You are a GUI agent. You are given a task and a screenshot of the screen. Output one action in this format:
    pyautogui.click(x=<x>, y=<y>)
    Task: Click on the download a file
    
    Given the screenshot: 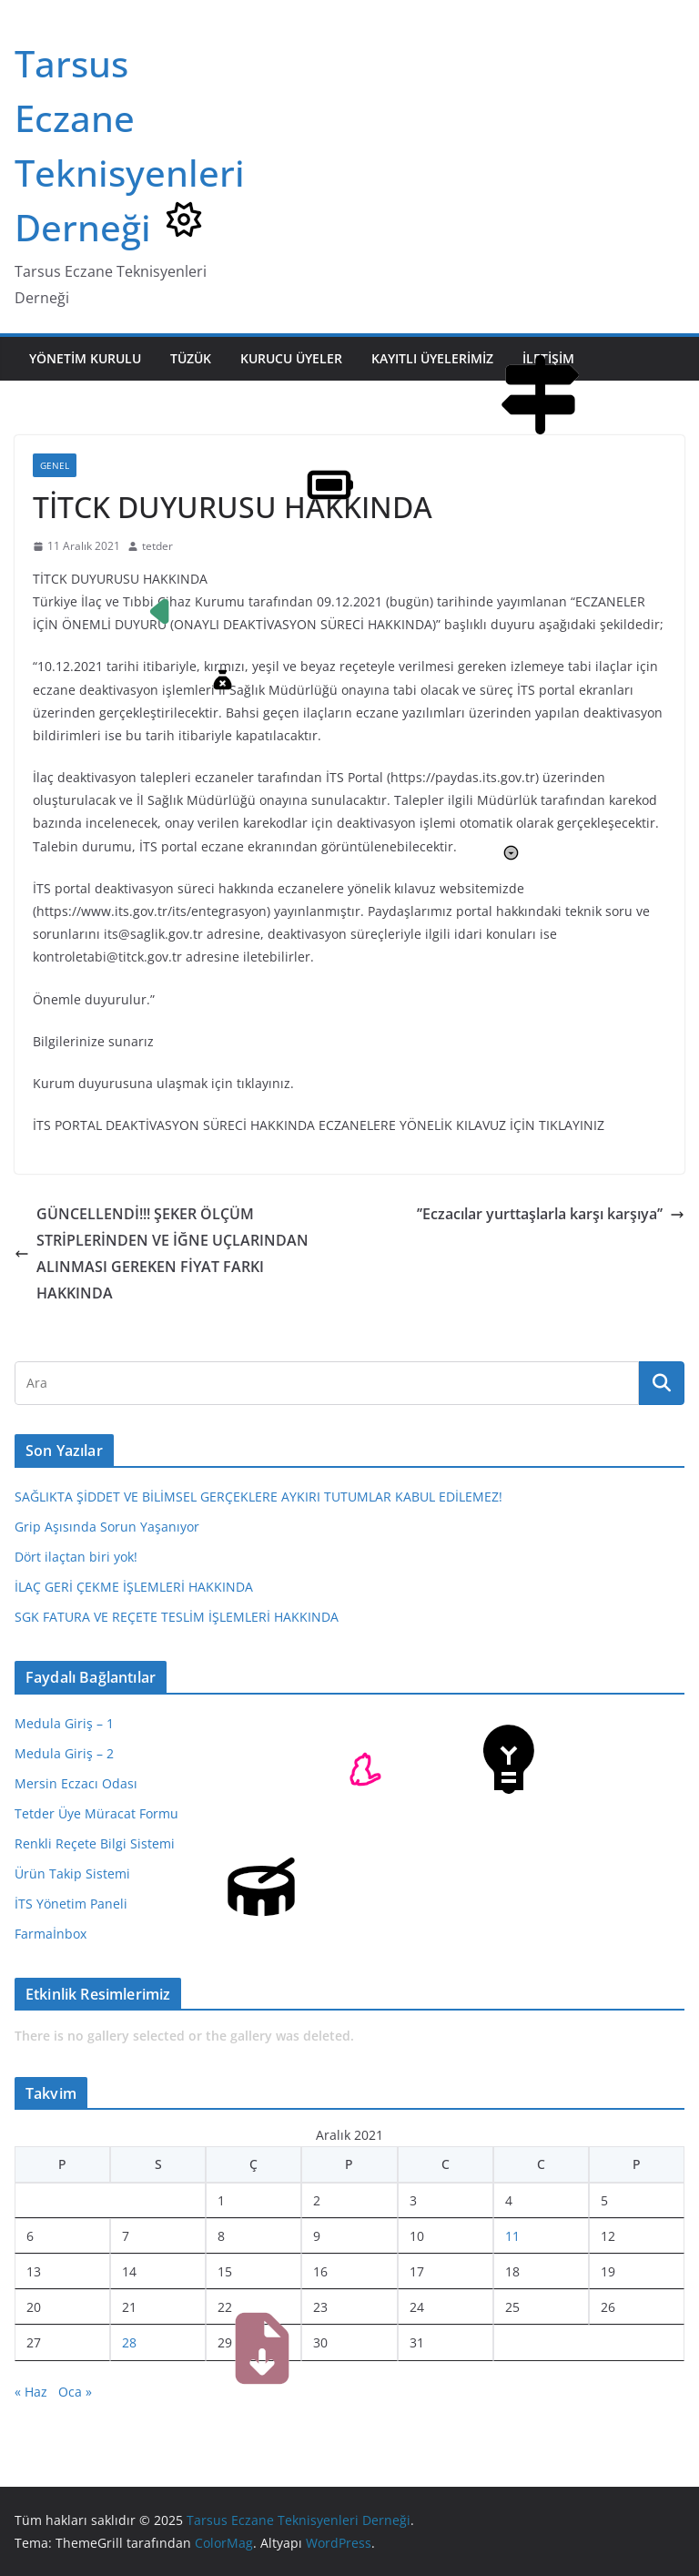 What is the action you would take?
    pyautogui.click(x=262, y=2348)
    